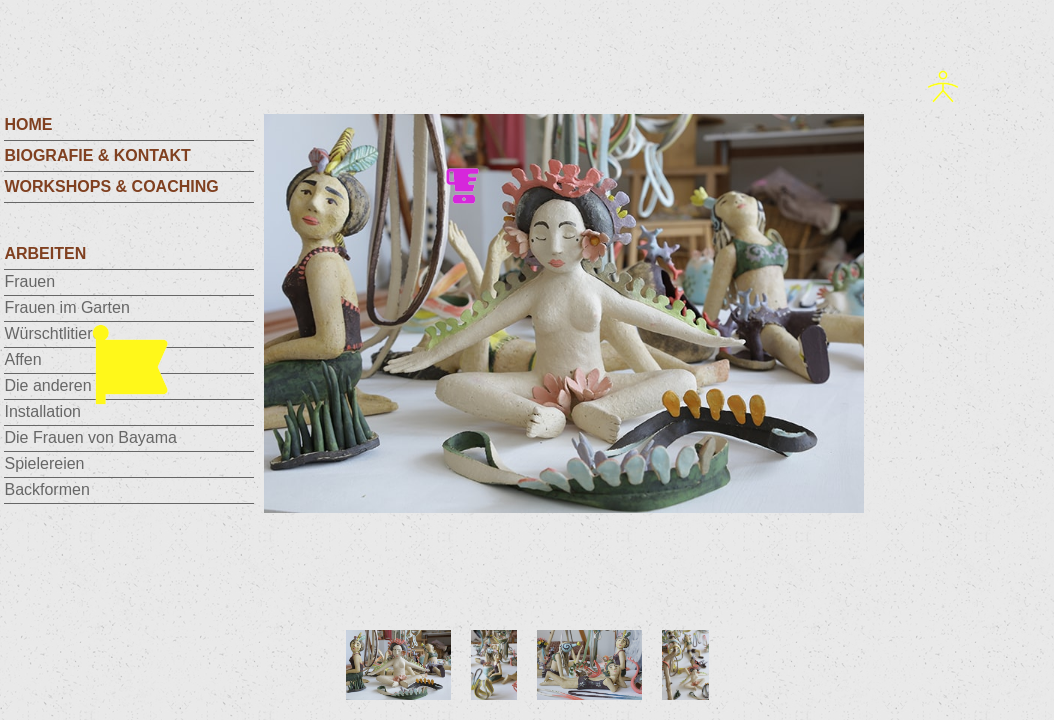  What do you see at coordinates (943, 87) in the screenshot?
I see `view user profile` at bounding box center [943, 87].